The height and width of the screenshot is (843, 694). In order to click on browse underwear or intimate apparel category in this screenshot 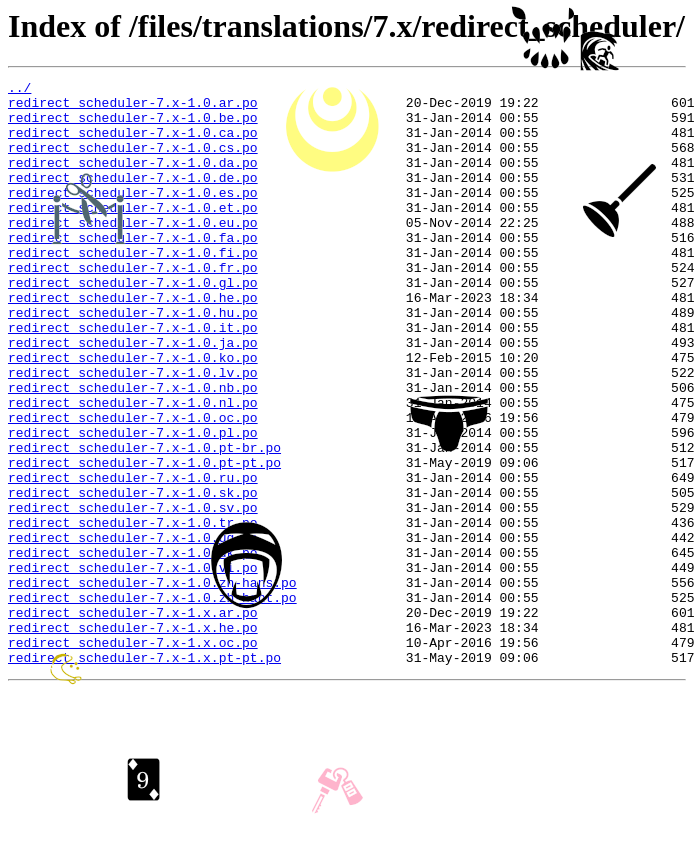, I will do `click(449, 418)`.